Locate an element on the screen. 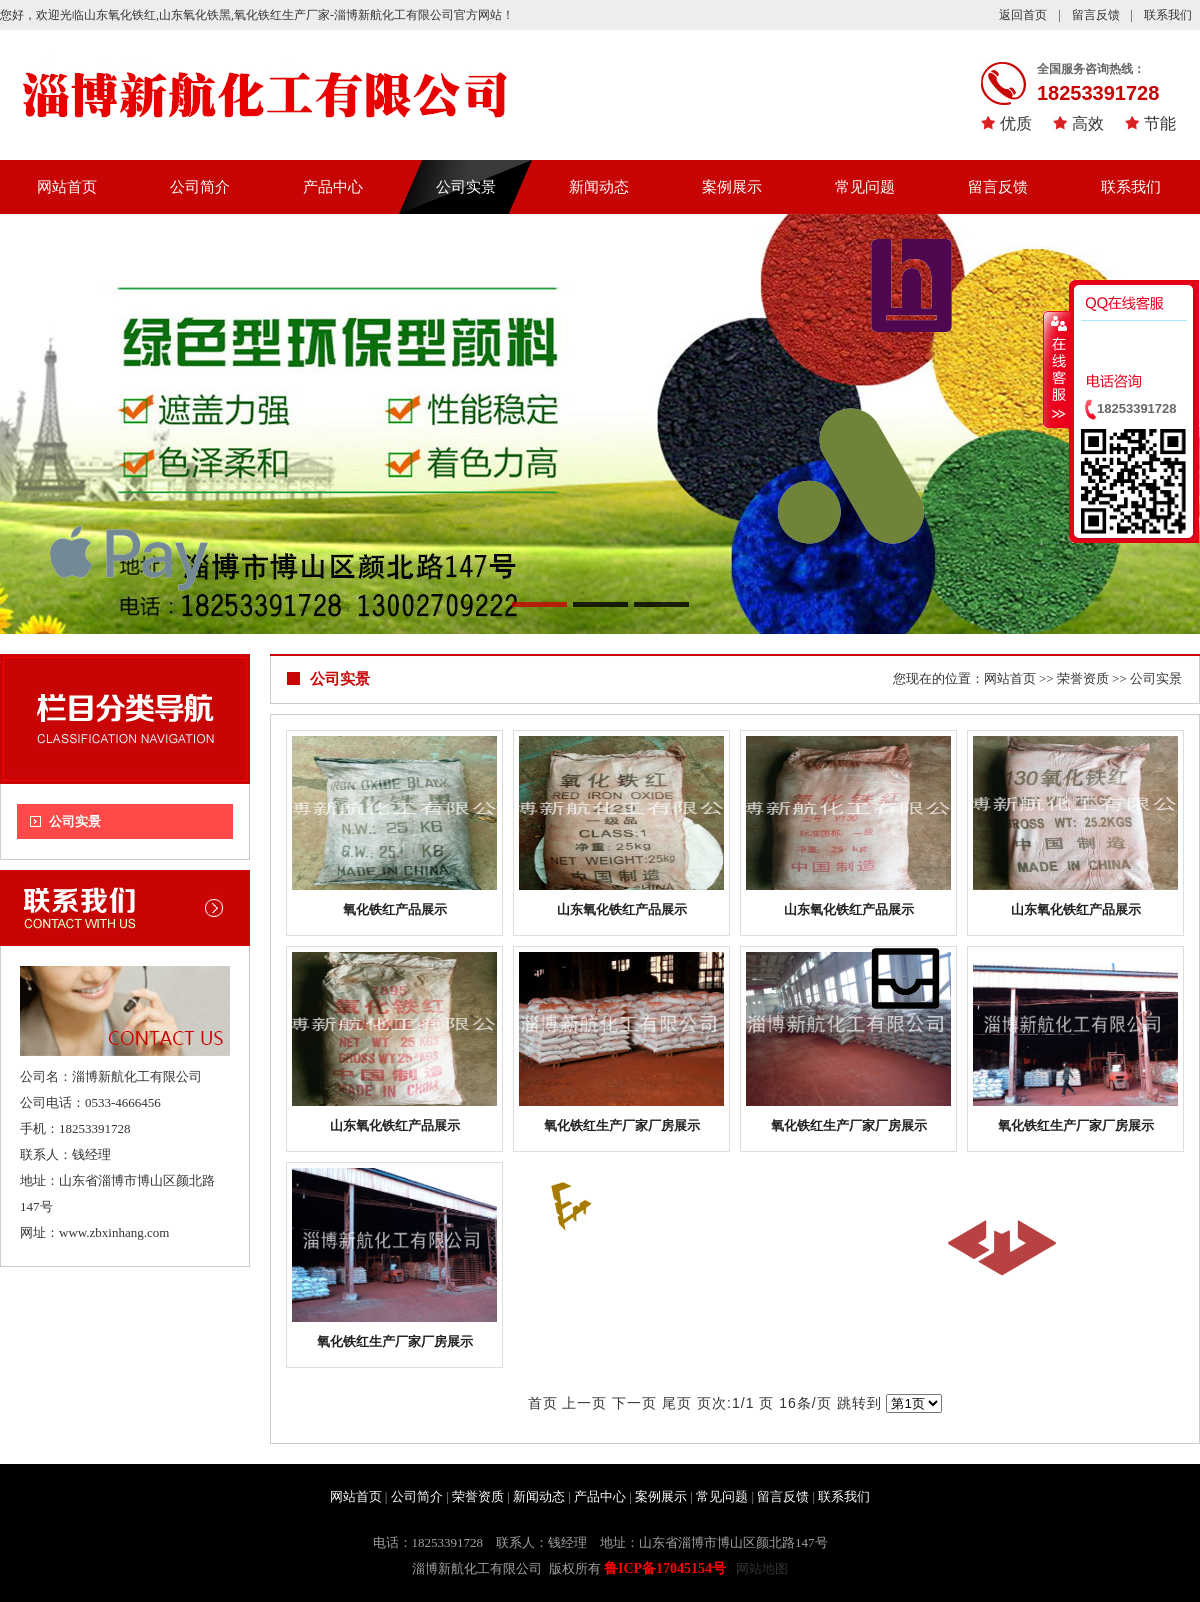 The image size is (1200, 1602). analogue brand logo is located at coordinates (851, 476).